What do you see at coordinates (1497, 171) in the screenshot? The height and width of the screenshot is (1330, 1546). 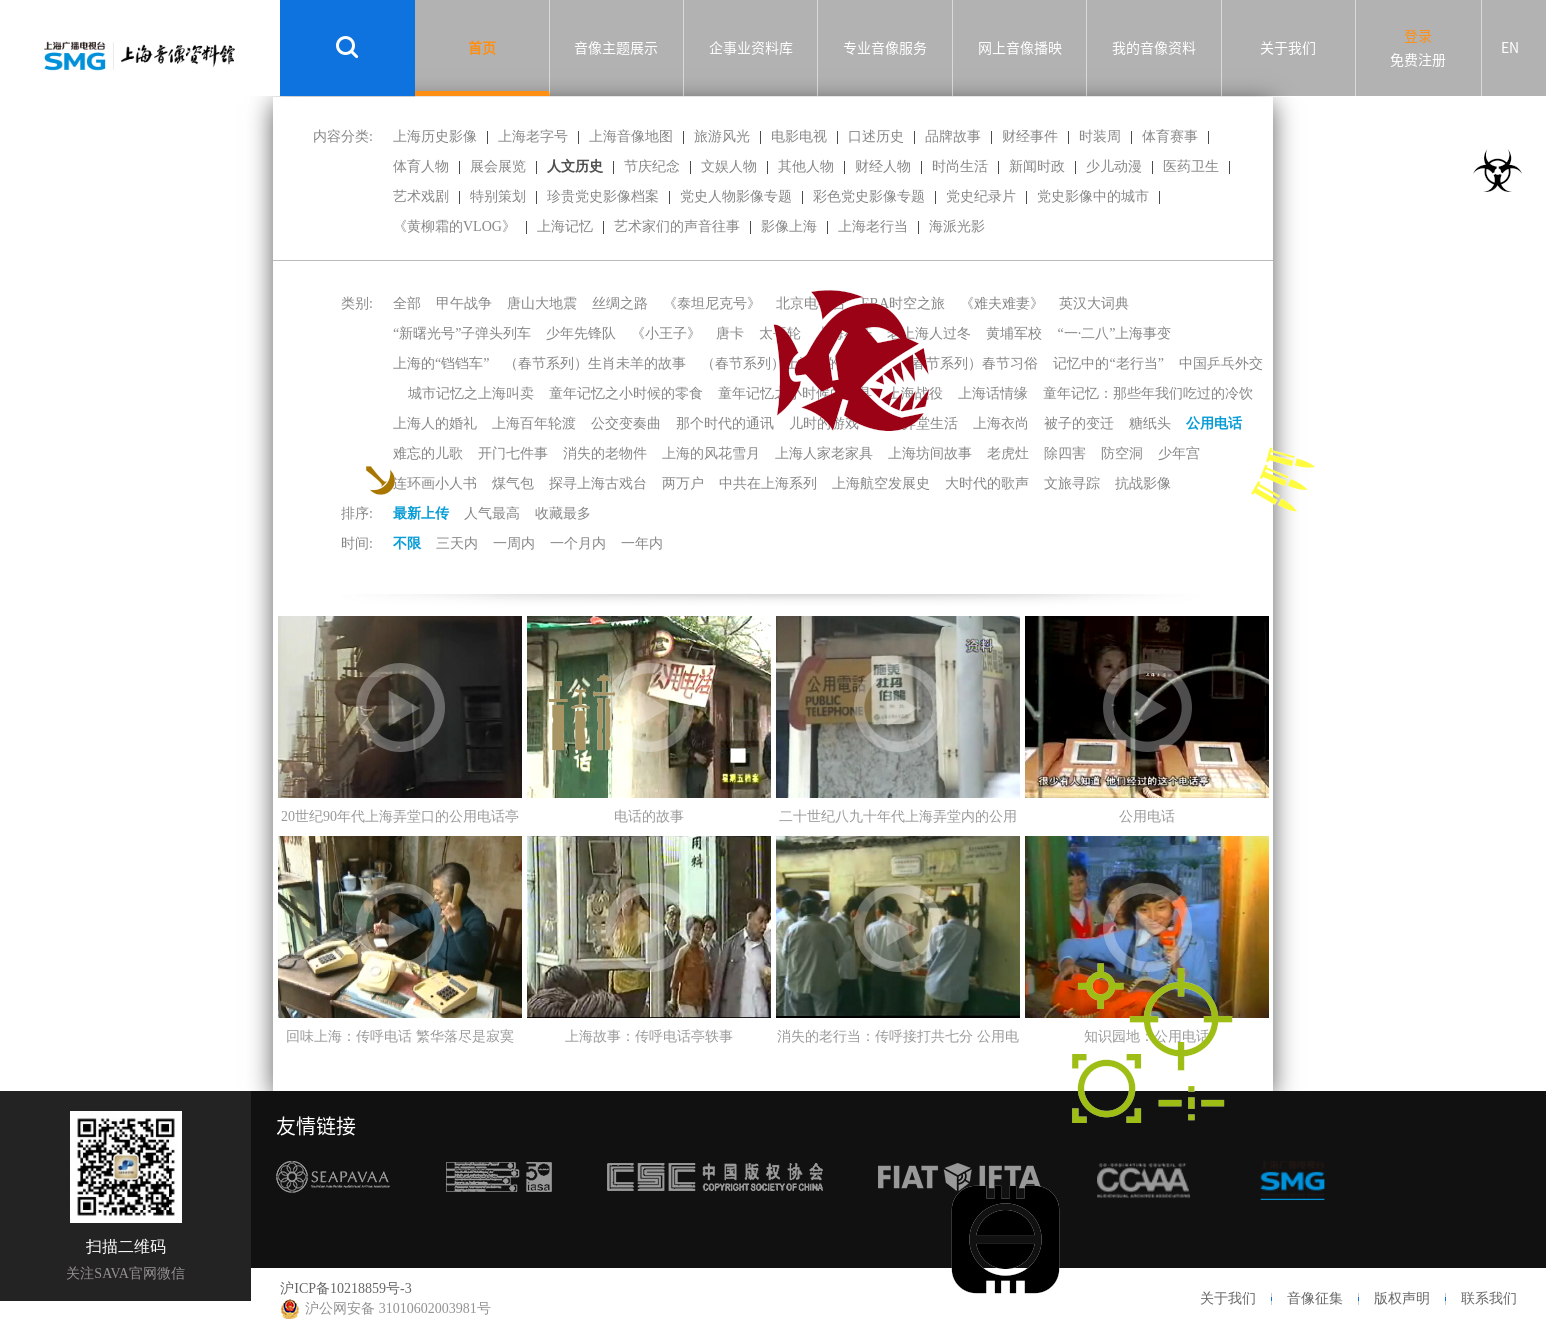 I see `indicates hazardous or dangerous content` at bounding box center [1497, 171].